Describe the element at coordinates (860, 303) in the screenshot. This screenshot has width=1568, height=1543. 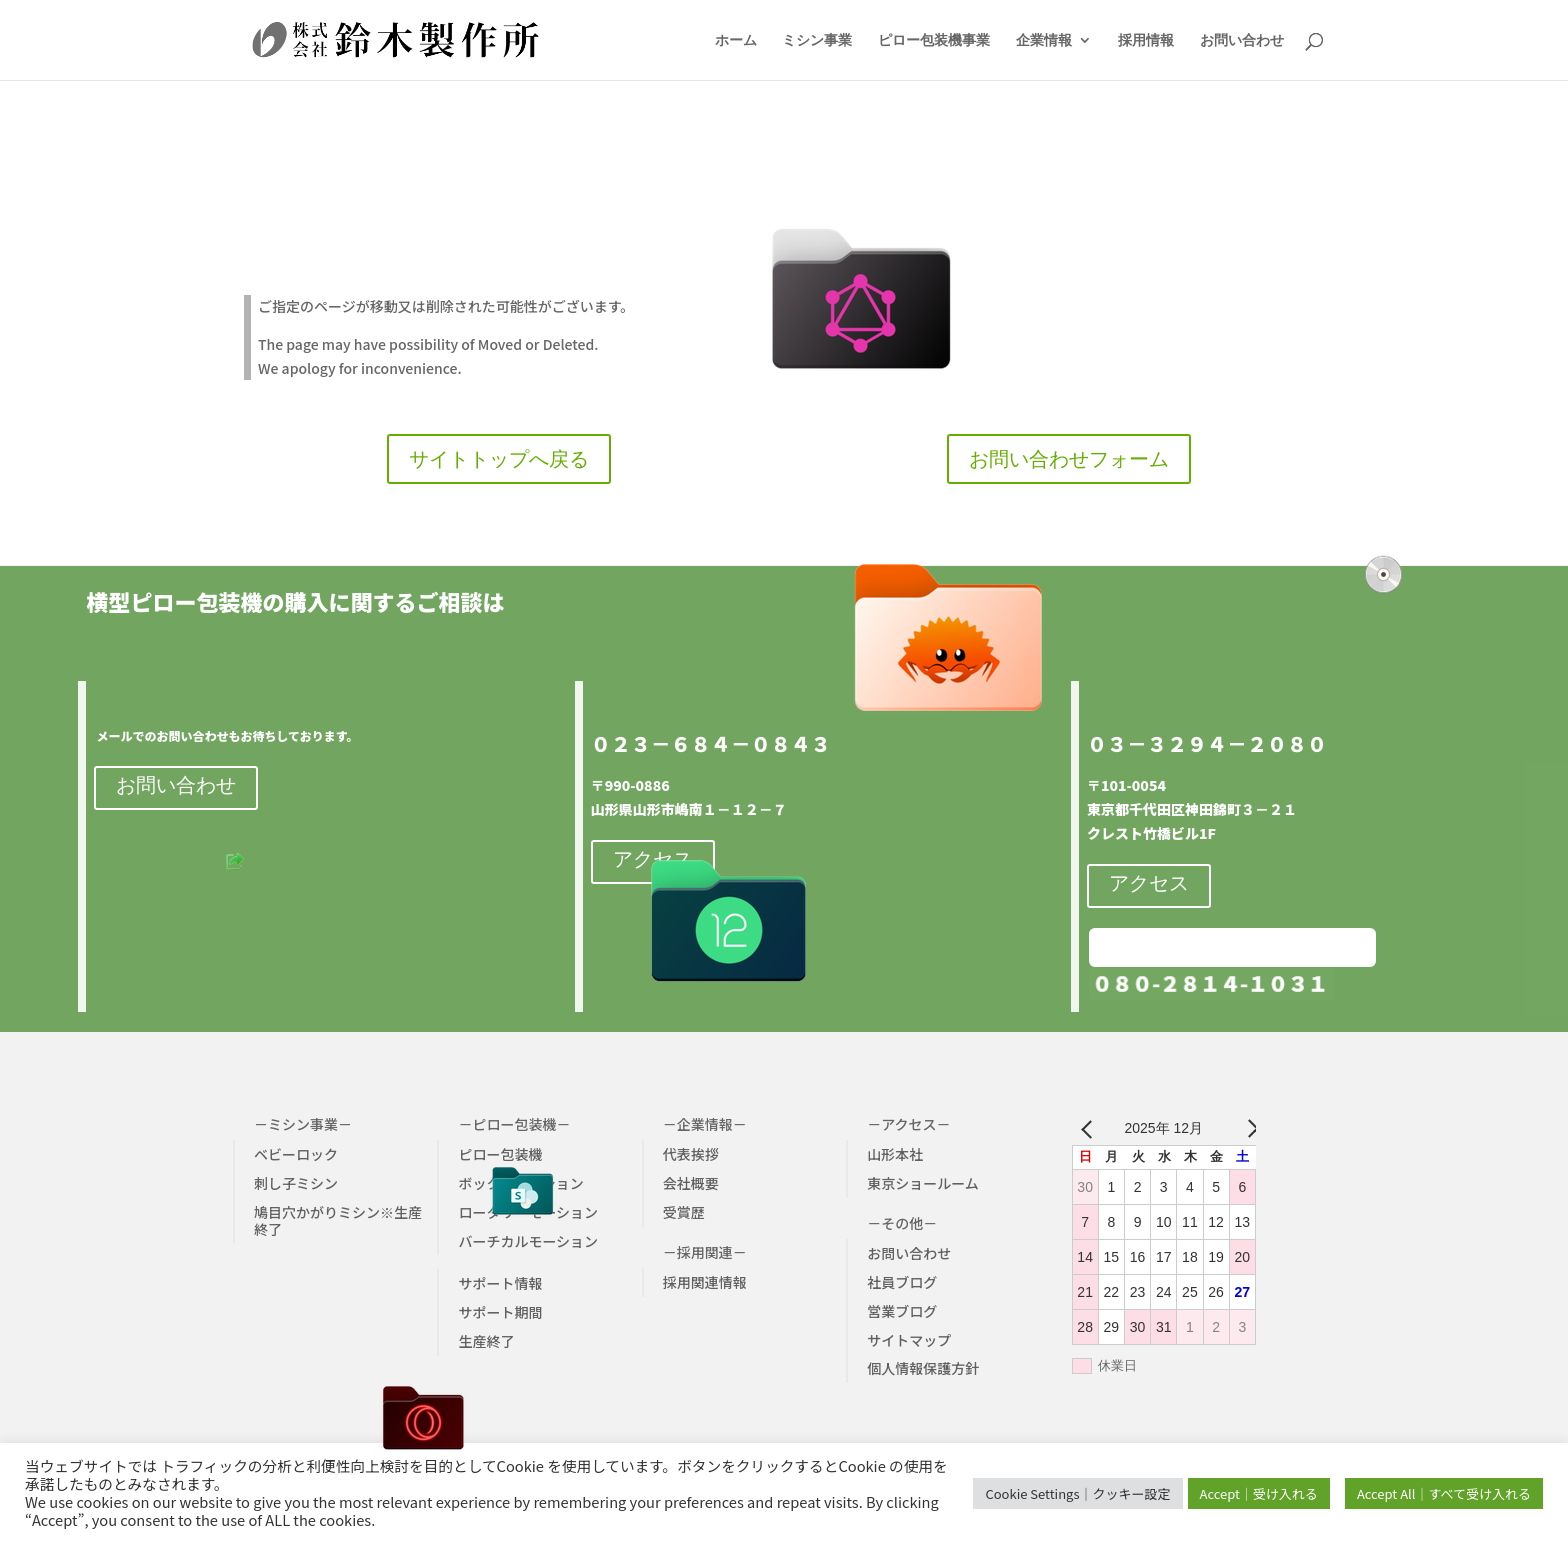
I see `open folder containing GraphQL project files` at that location.